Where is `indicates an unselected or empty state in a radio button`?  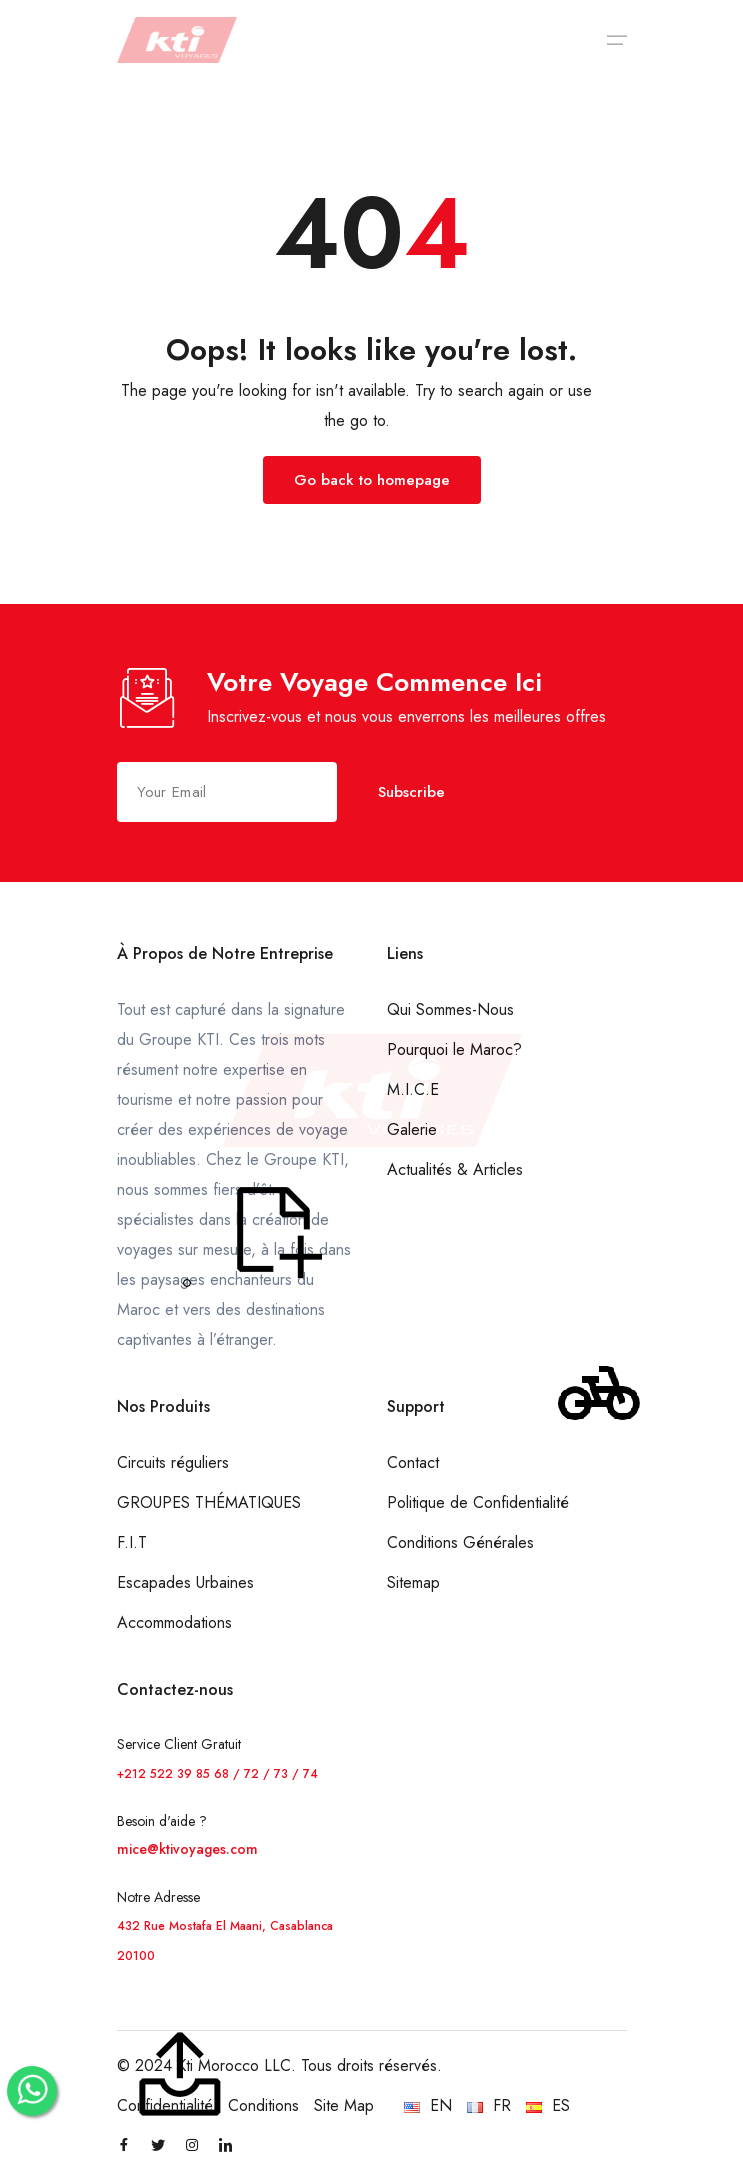
indicates an unselected or empty state in a radio button is located at coordinates (187, 1283).